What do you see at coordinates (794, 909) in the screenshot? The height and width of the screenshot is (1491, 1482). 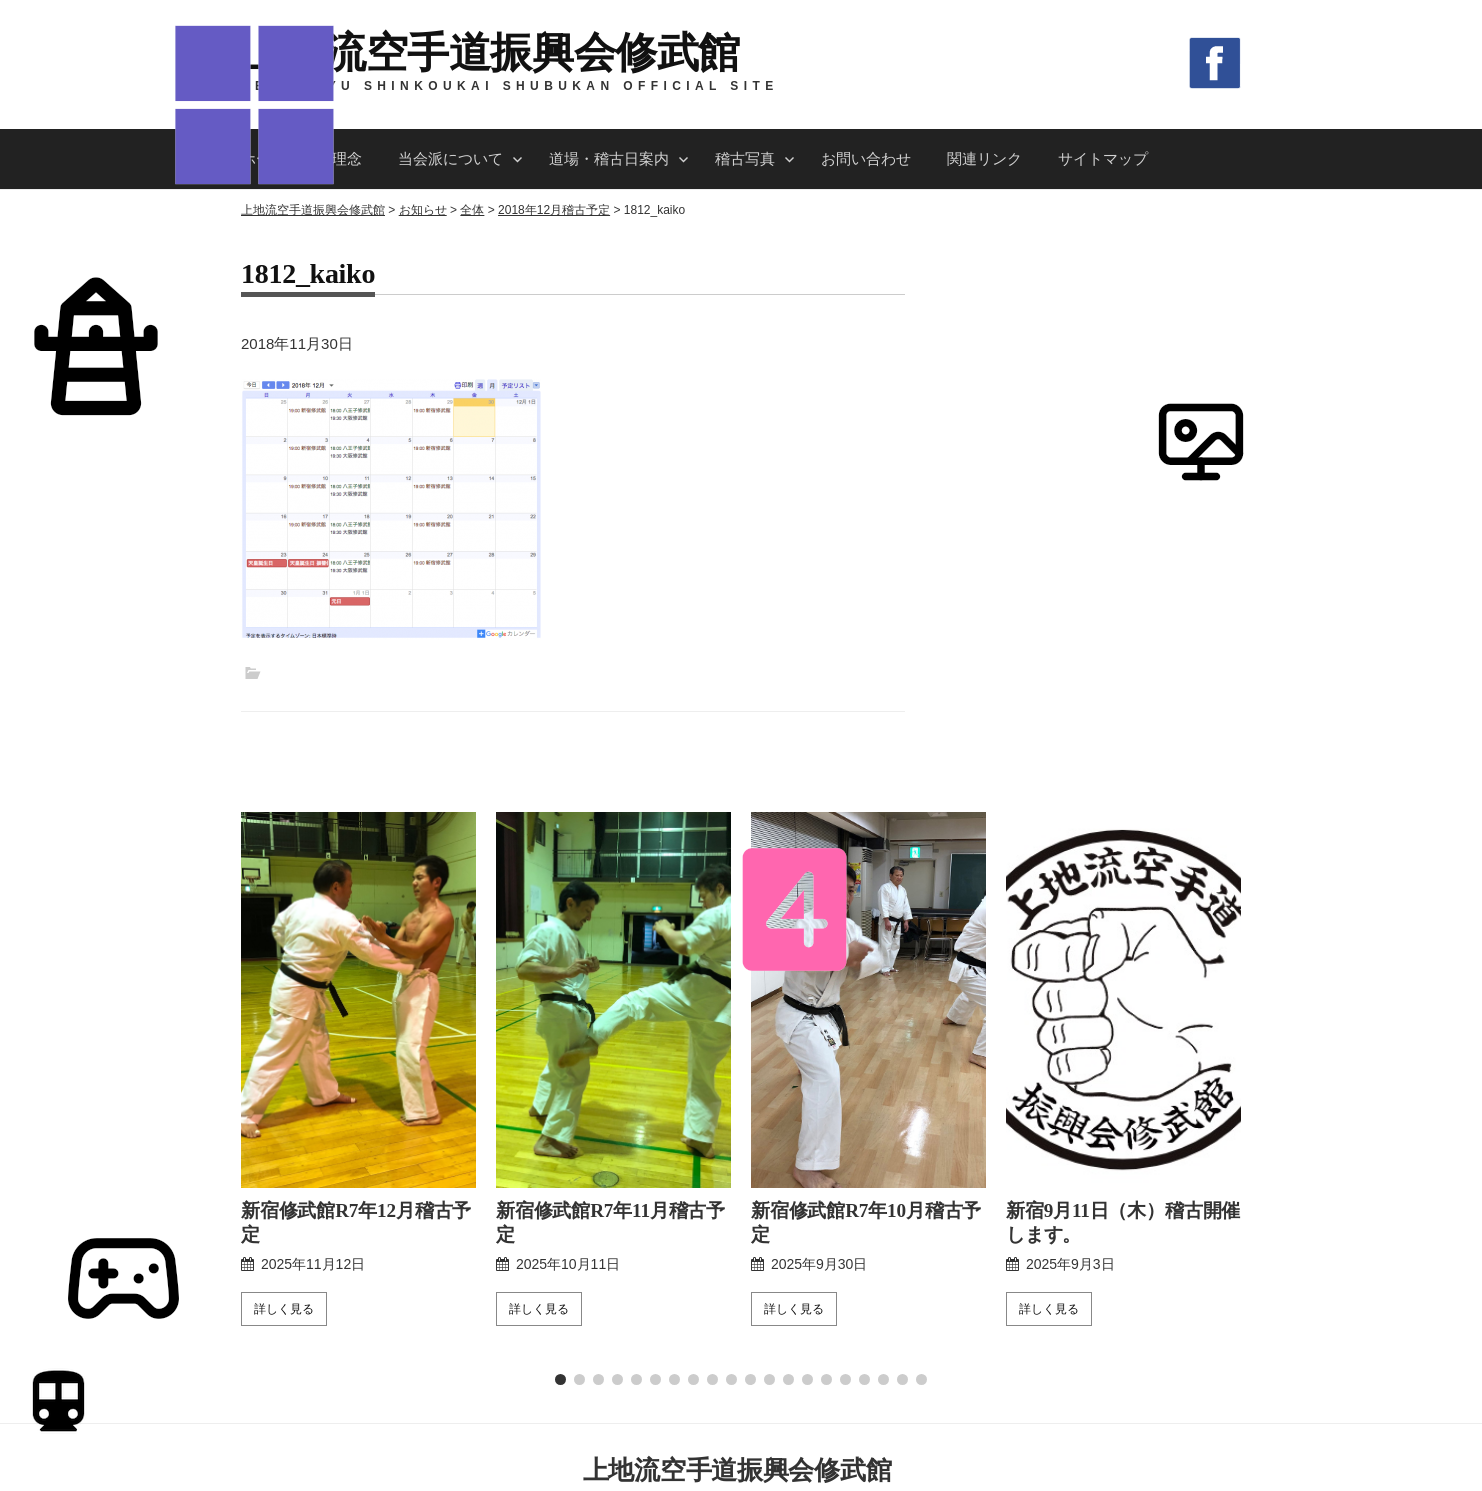 I see `indicates step four in a multi-step process` at bounding box center [794, 909].